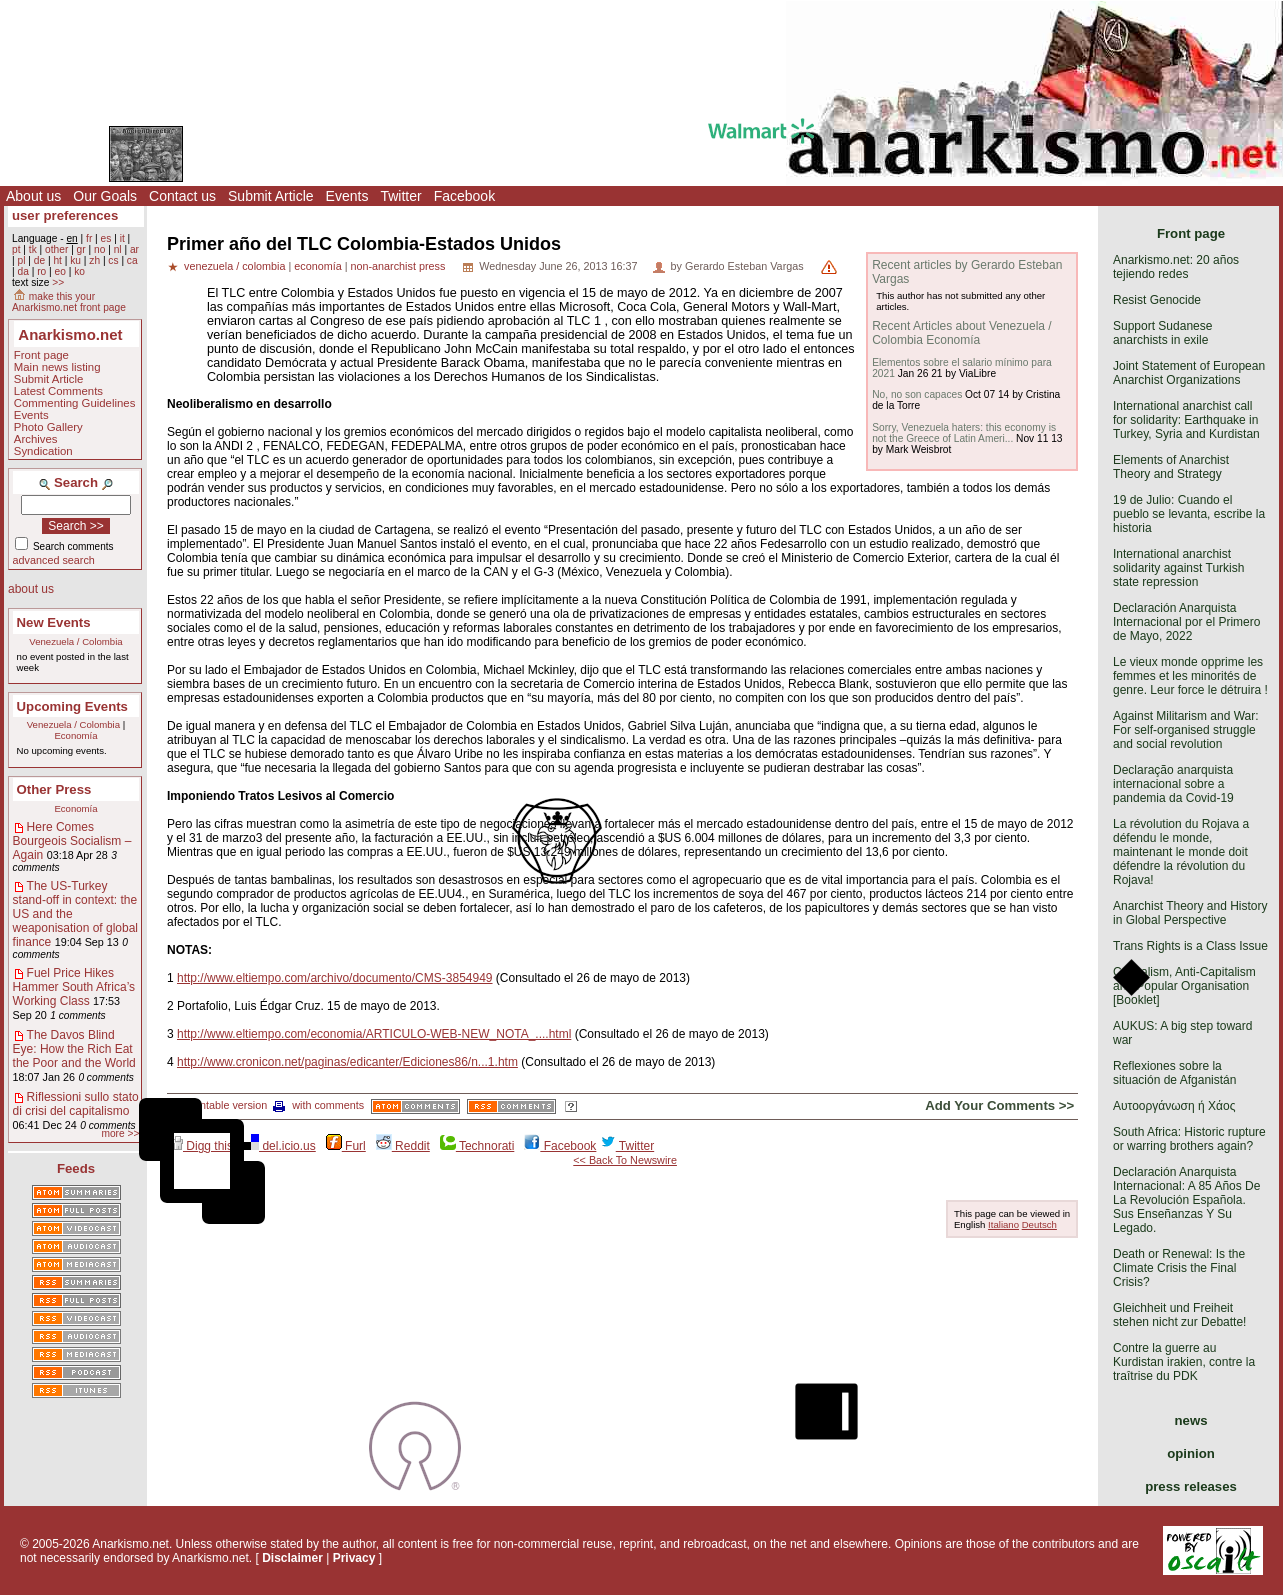  What do you see at coordinates (415, 1446) in the screenshot?
I see `open source initiative logo` at bounding box center [415, 1446].